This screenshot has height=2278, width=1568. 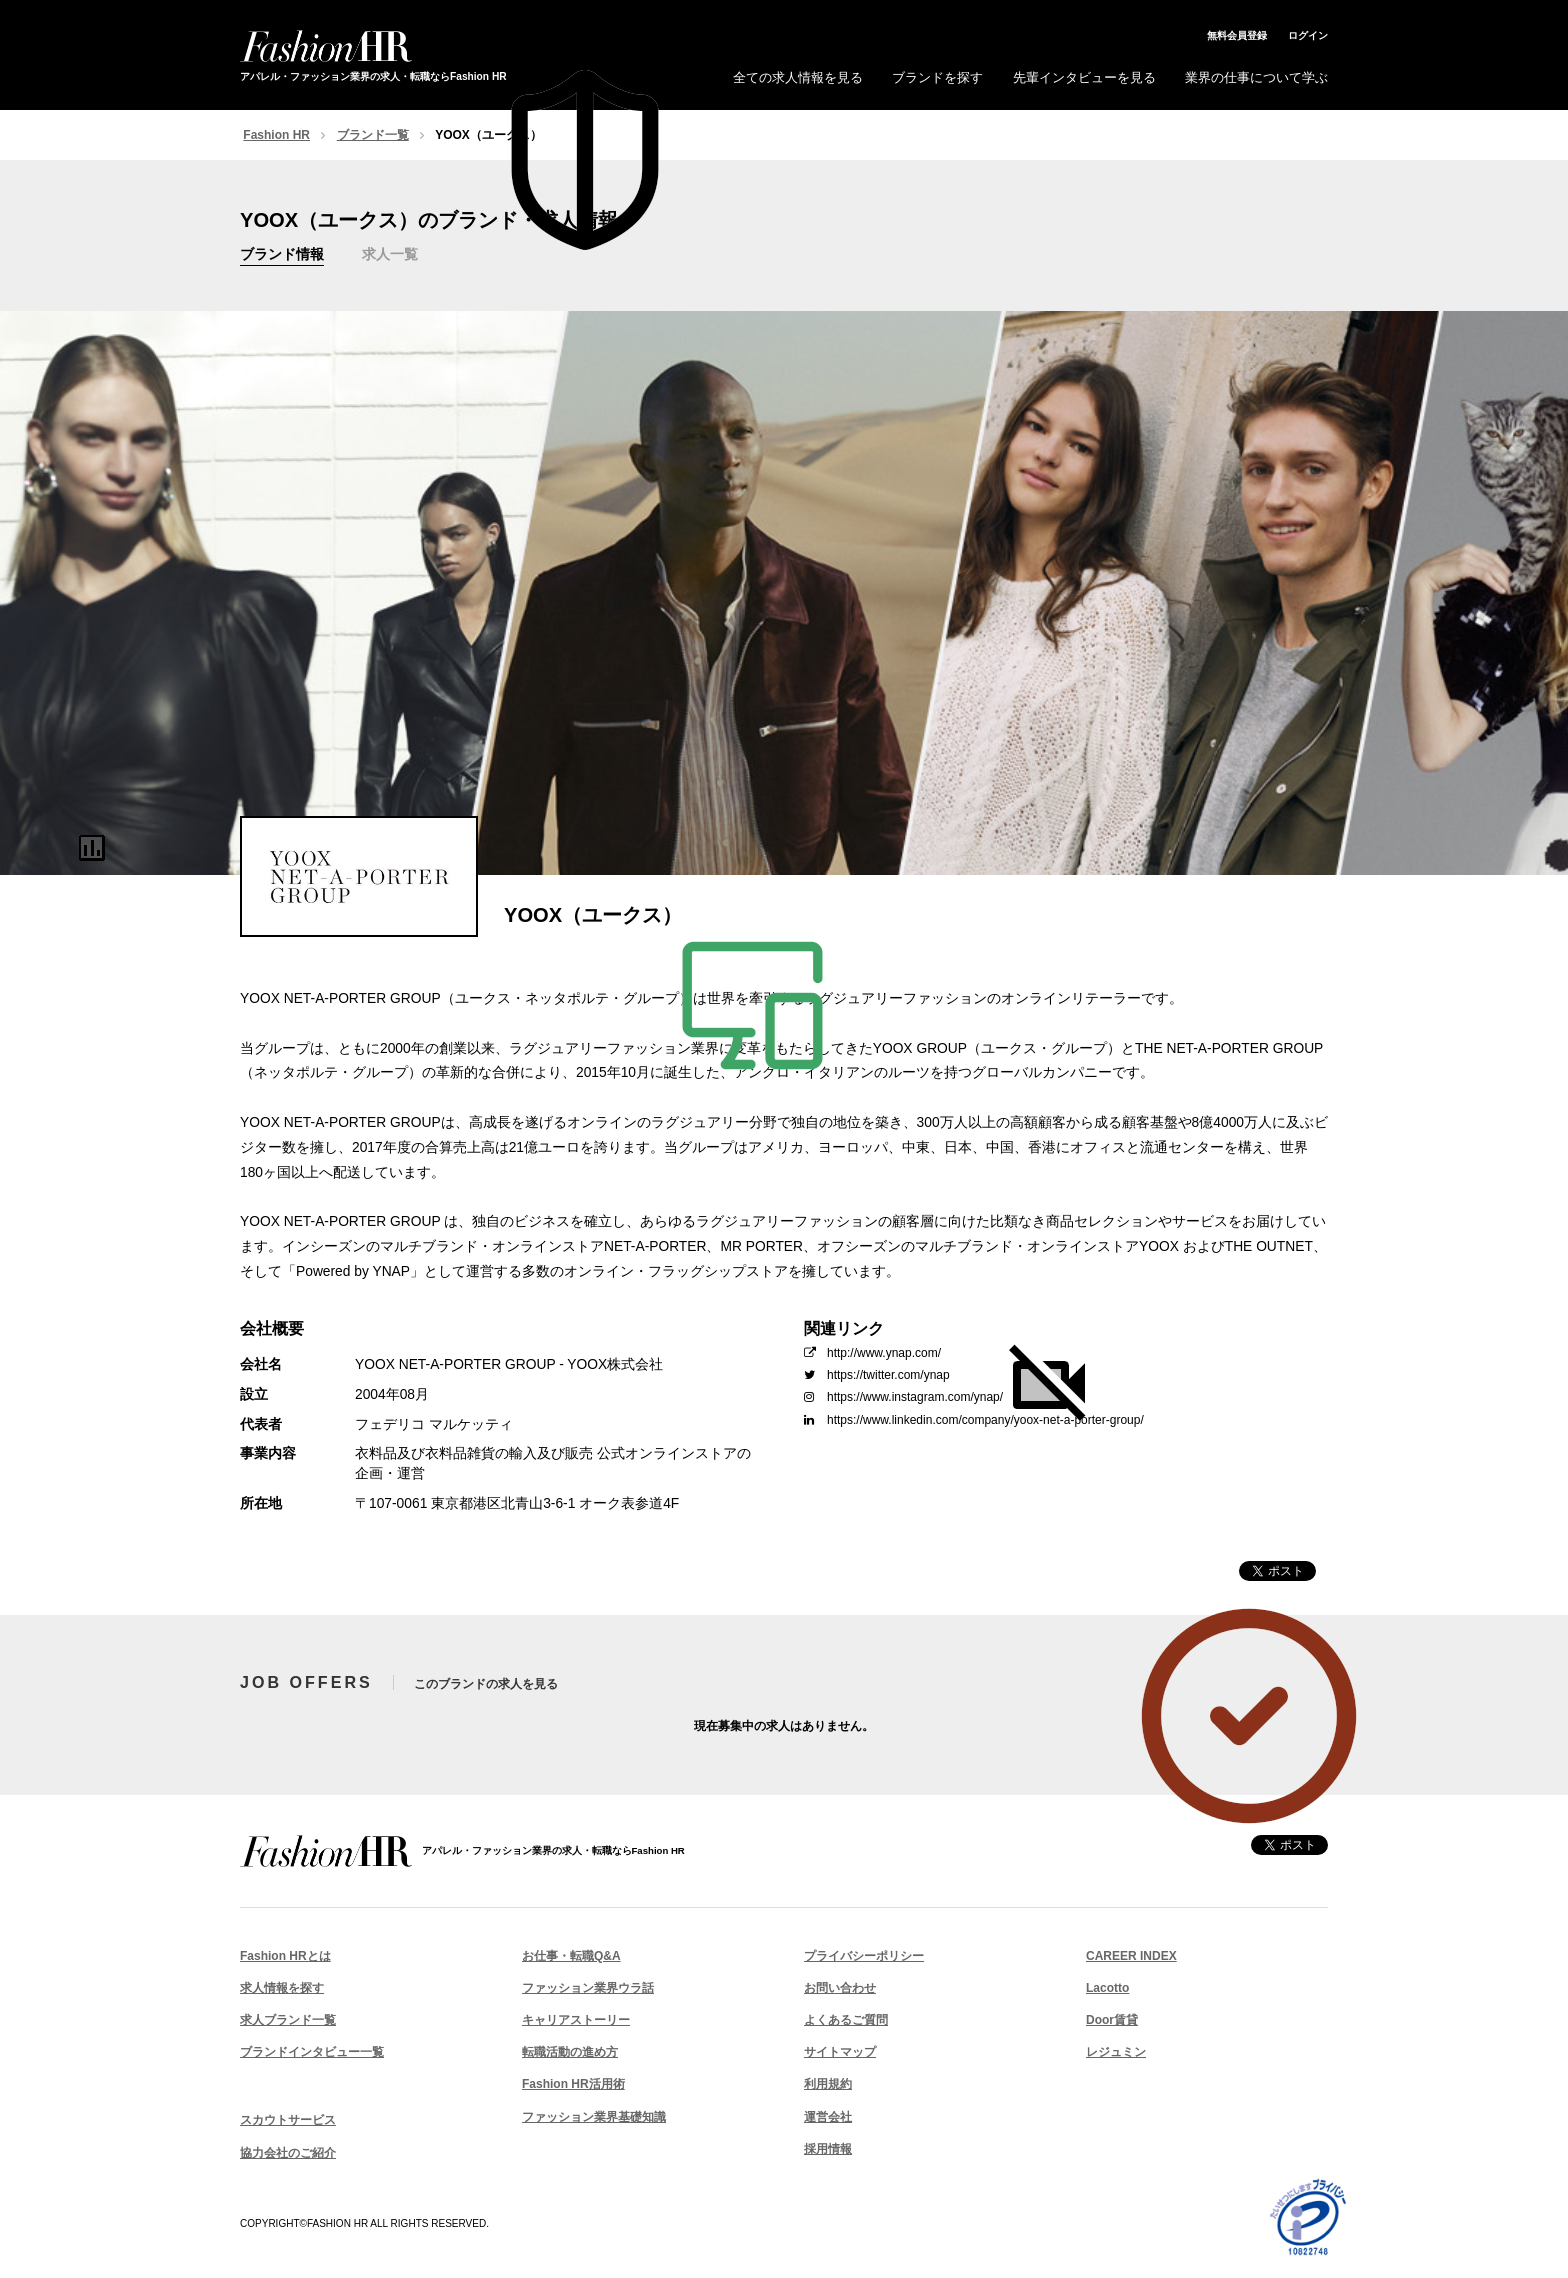 What do you see at coordinates (1249, 1716) in the screenshot?
I see `indicates task or action completed successfully` at bounding box center [1249, 1716].